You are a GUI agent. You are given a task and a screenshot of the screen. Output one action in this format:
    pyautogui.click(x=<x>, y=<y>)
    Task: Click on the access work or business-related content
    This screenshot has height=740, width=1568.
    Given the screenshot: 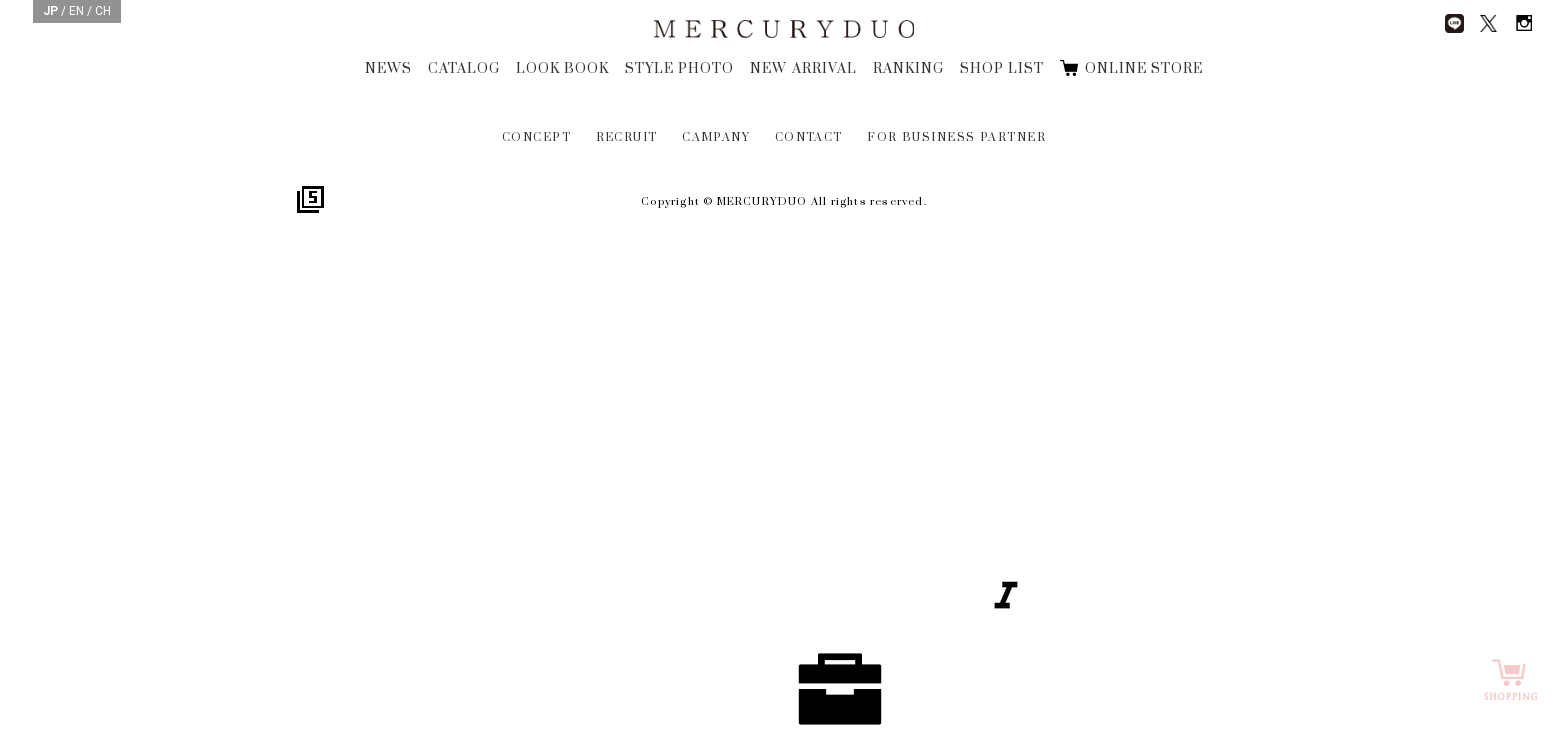 What is the action you would take?
    pyautogui.click(x=840, y=689)
    